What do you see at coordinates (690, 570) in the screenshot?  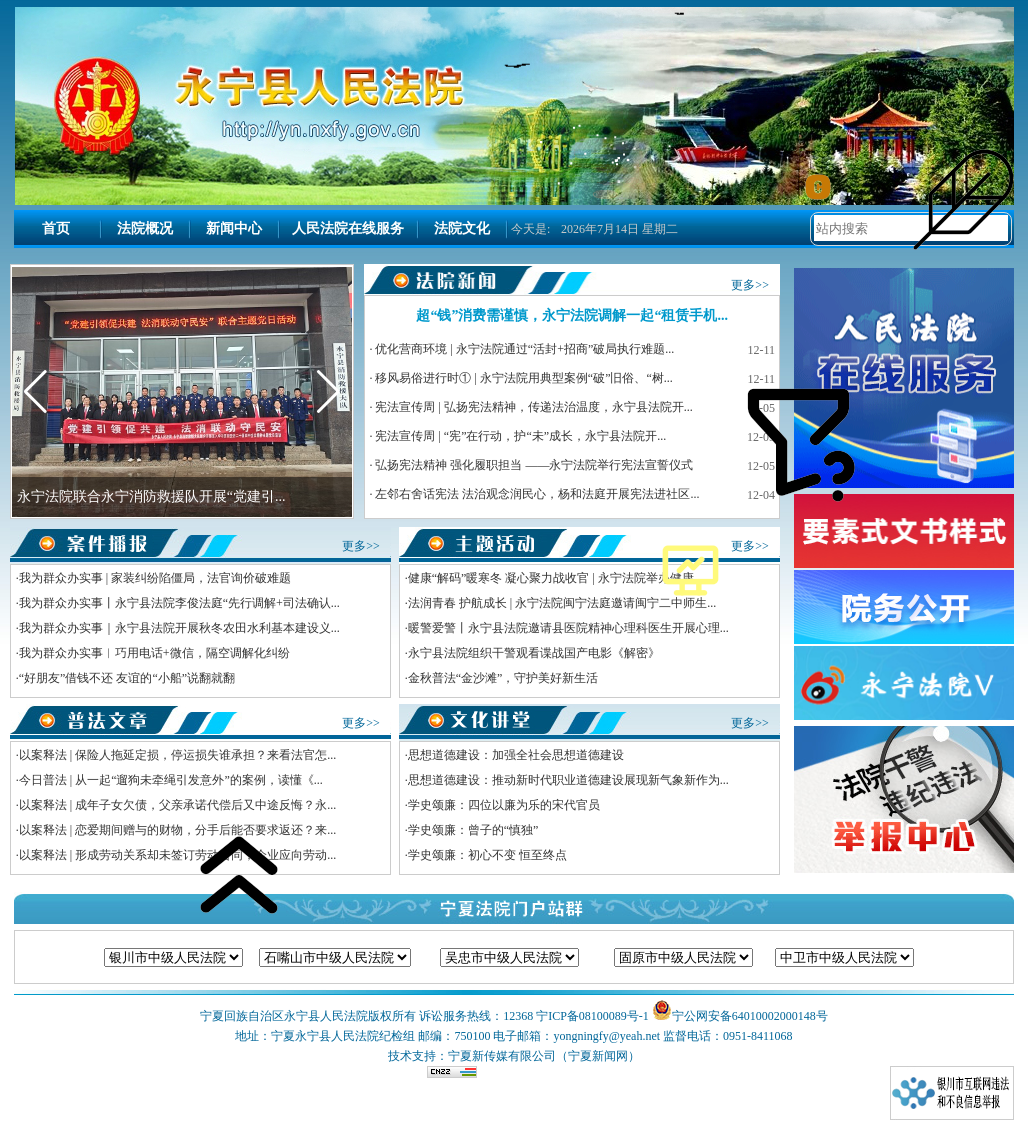 I see `view device performance analytics` at bounding box center [690, 570].